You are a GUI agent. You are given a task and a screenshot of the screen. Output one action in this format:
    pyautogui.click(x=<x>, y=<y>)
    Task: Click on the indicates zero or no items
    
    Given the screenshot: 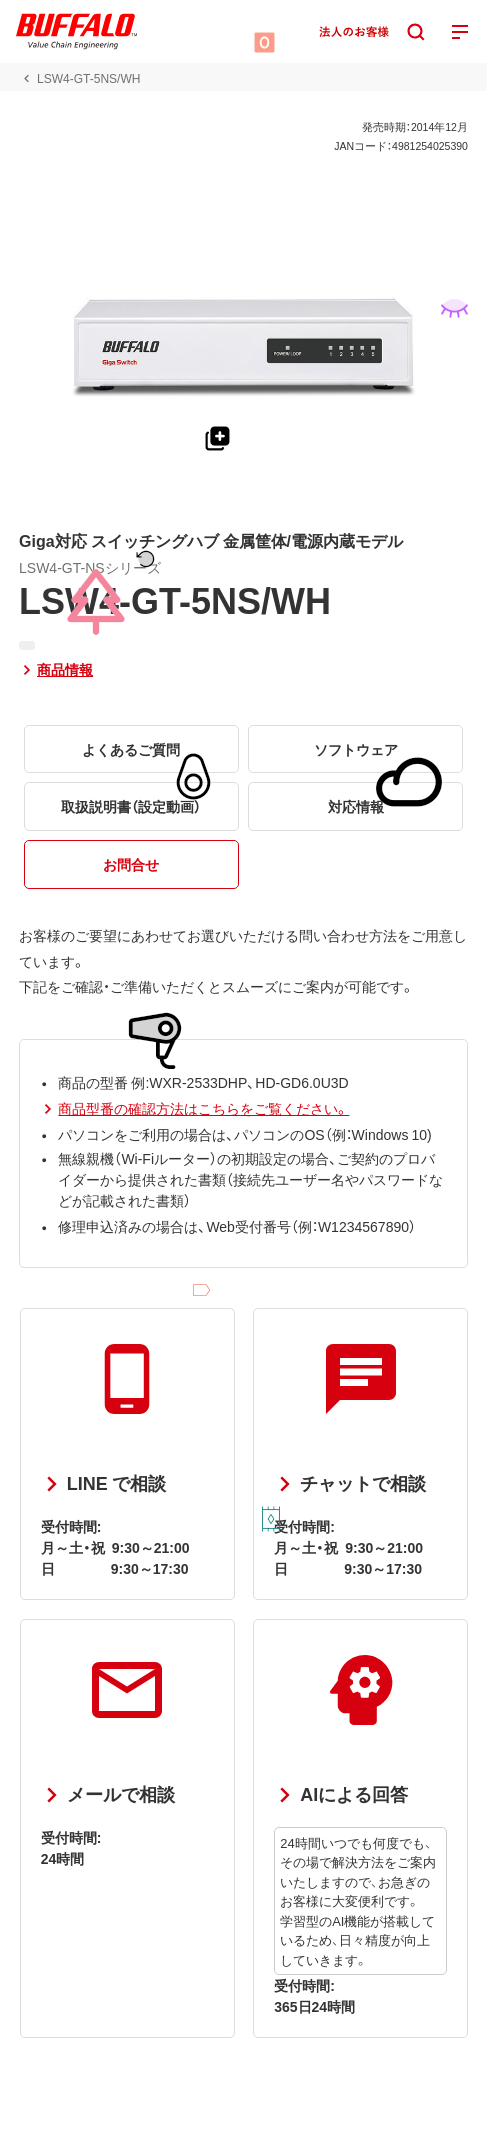 What is the action you would take?
    pyautogui.click(x=264, y=42)
    